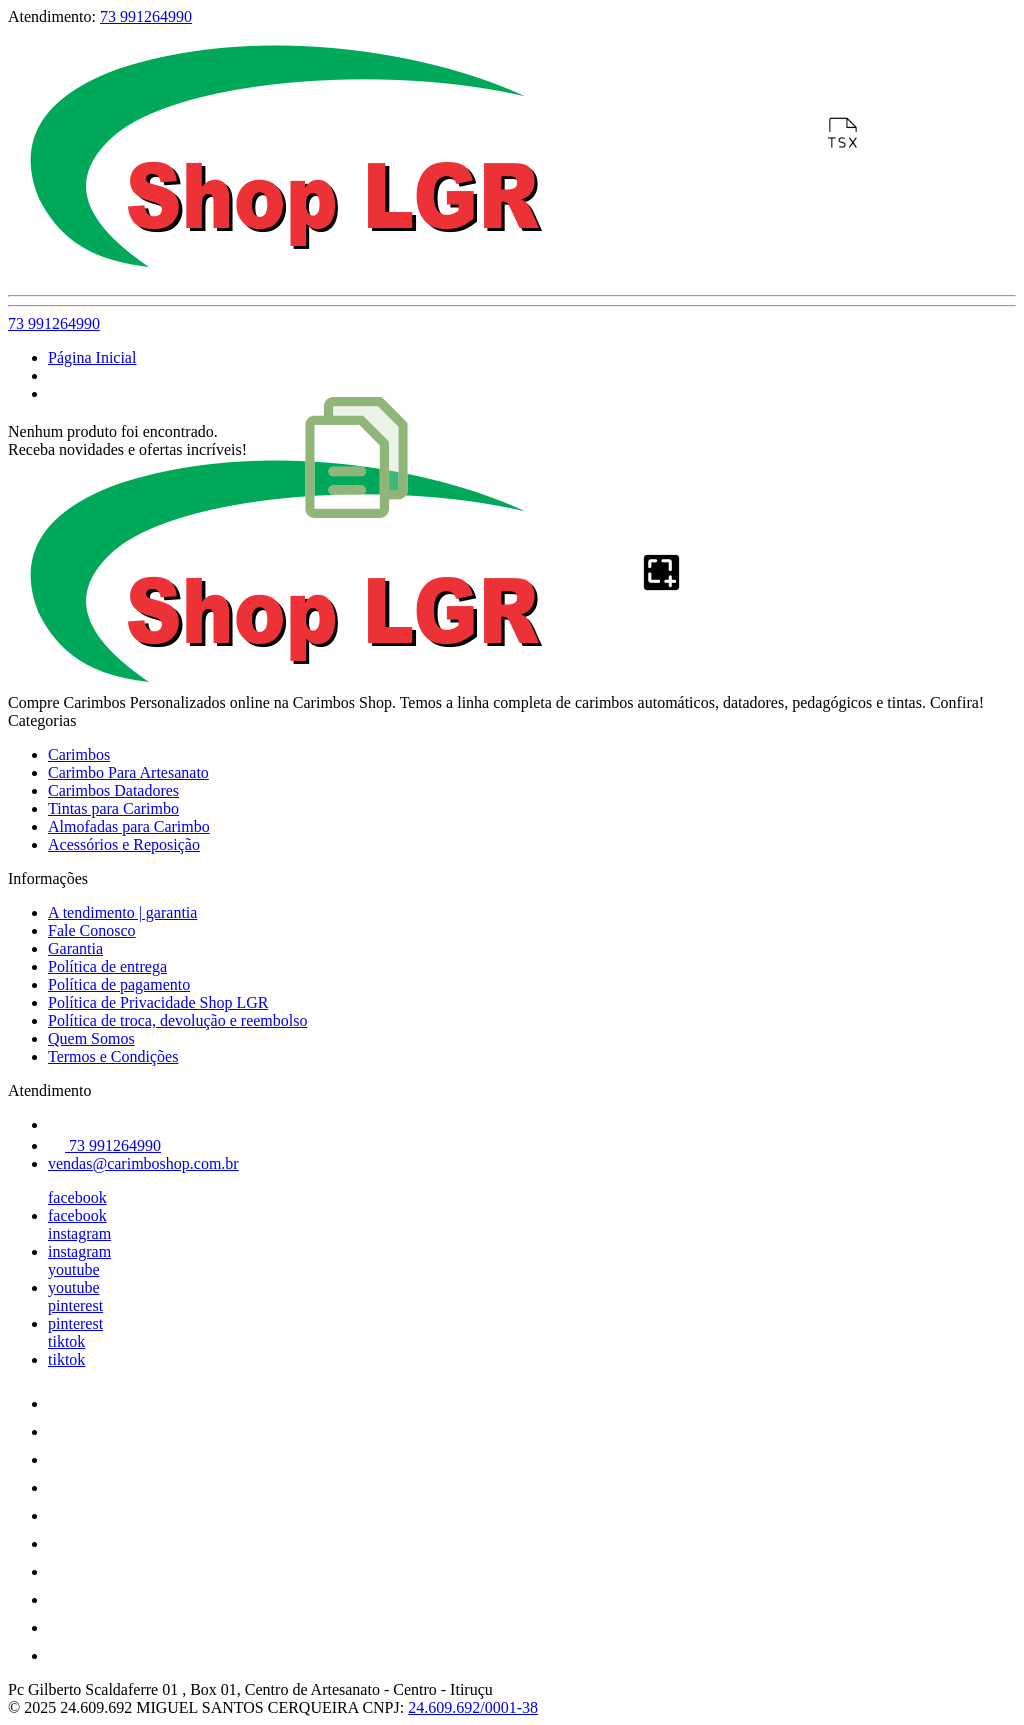 This screenshot has height=1725, width=1024. What do you see at coordinates (356, 457) in the screenshot?
I see `view all files or documents` at bounding box center [356, 457].